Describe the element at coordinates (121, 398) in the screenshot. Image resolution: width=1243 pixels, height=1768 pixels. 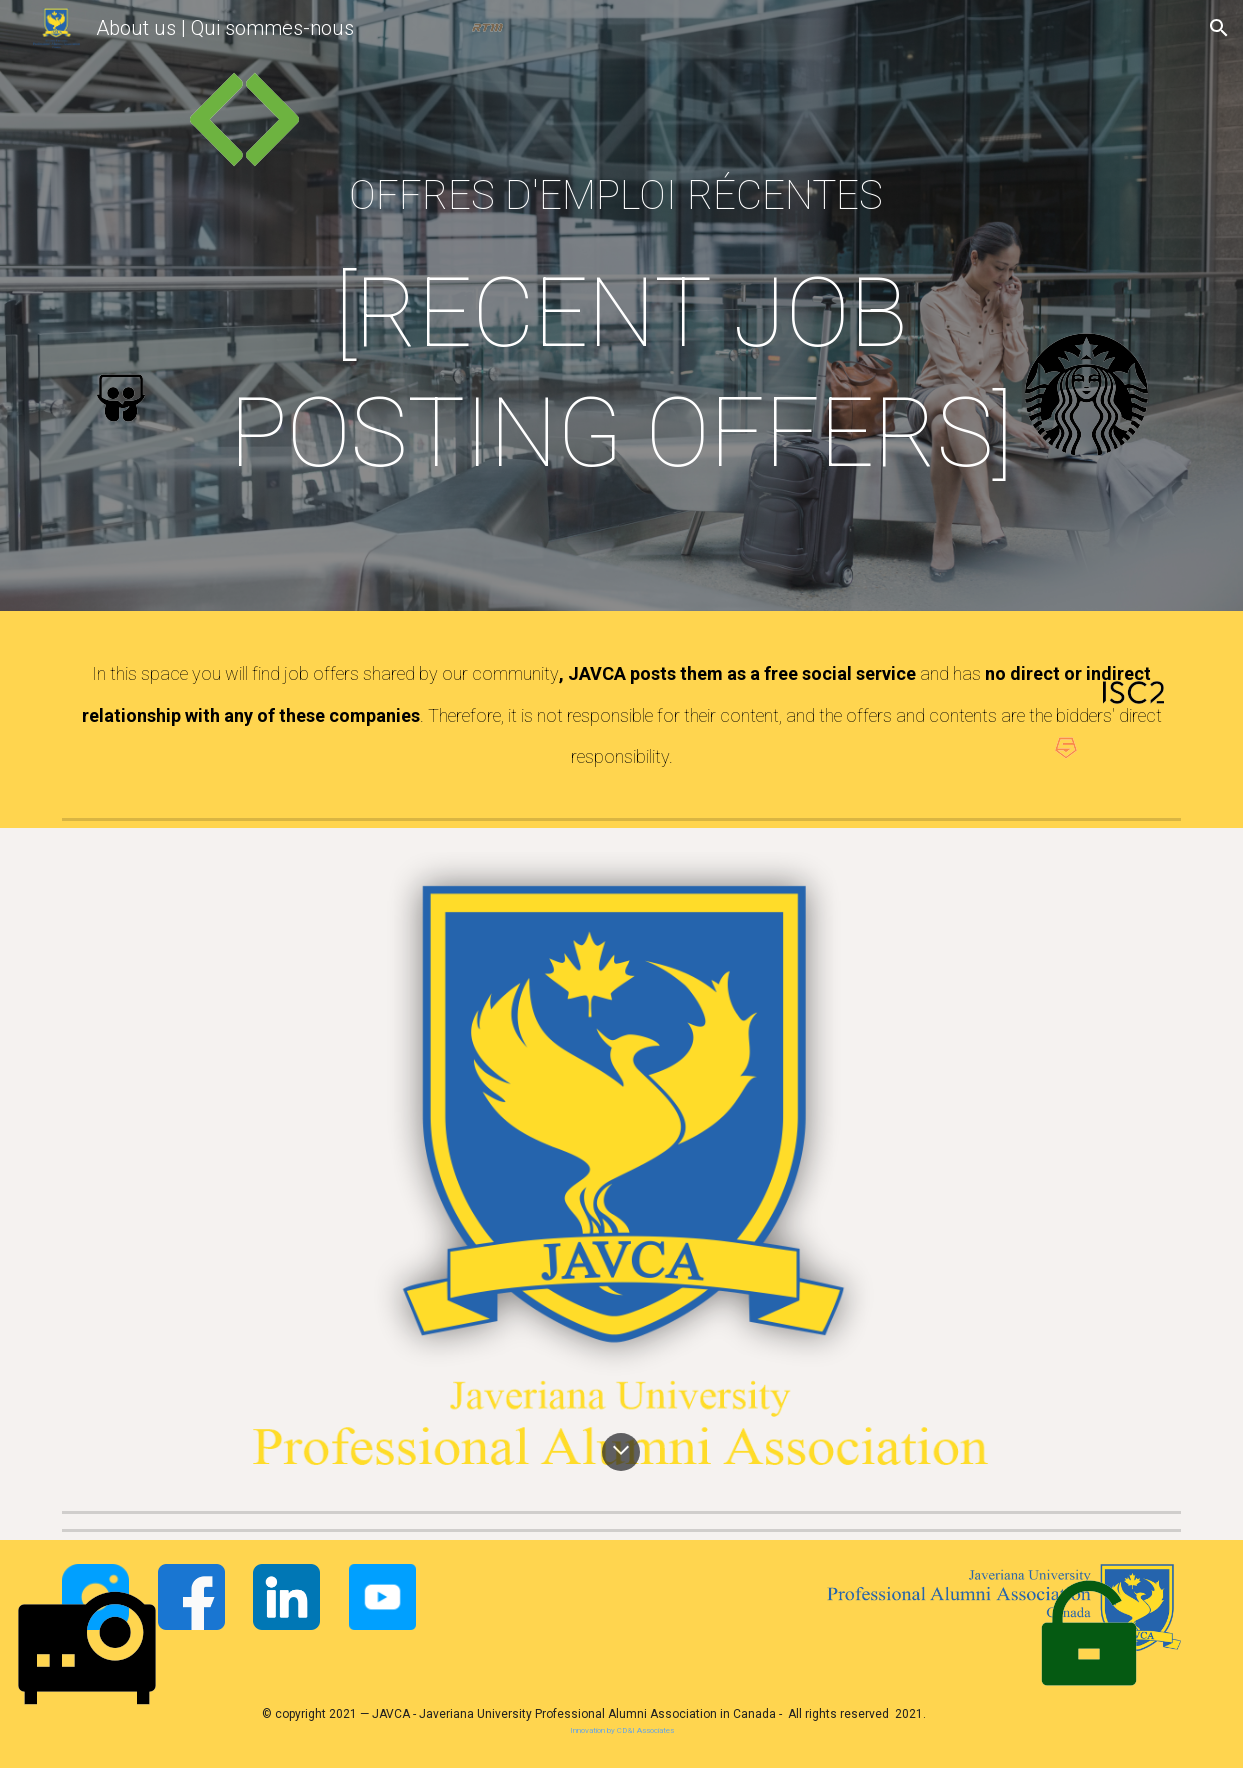
I see `open slideshare app` at that location.